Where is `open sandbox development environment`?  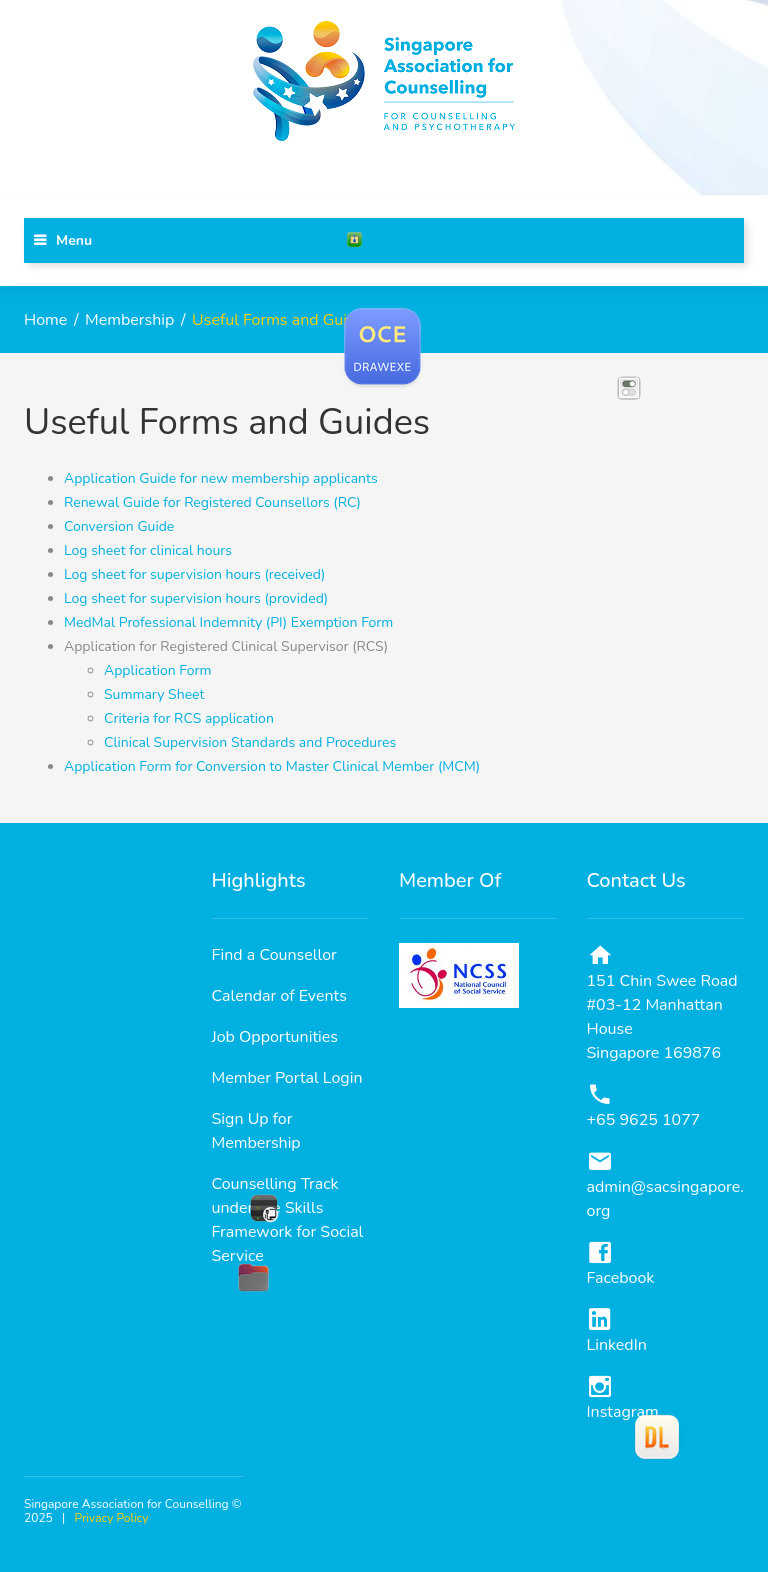 open sandbox development environment is located at coordinates (354, 239).